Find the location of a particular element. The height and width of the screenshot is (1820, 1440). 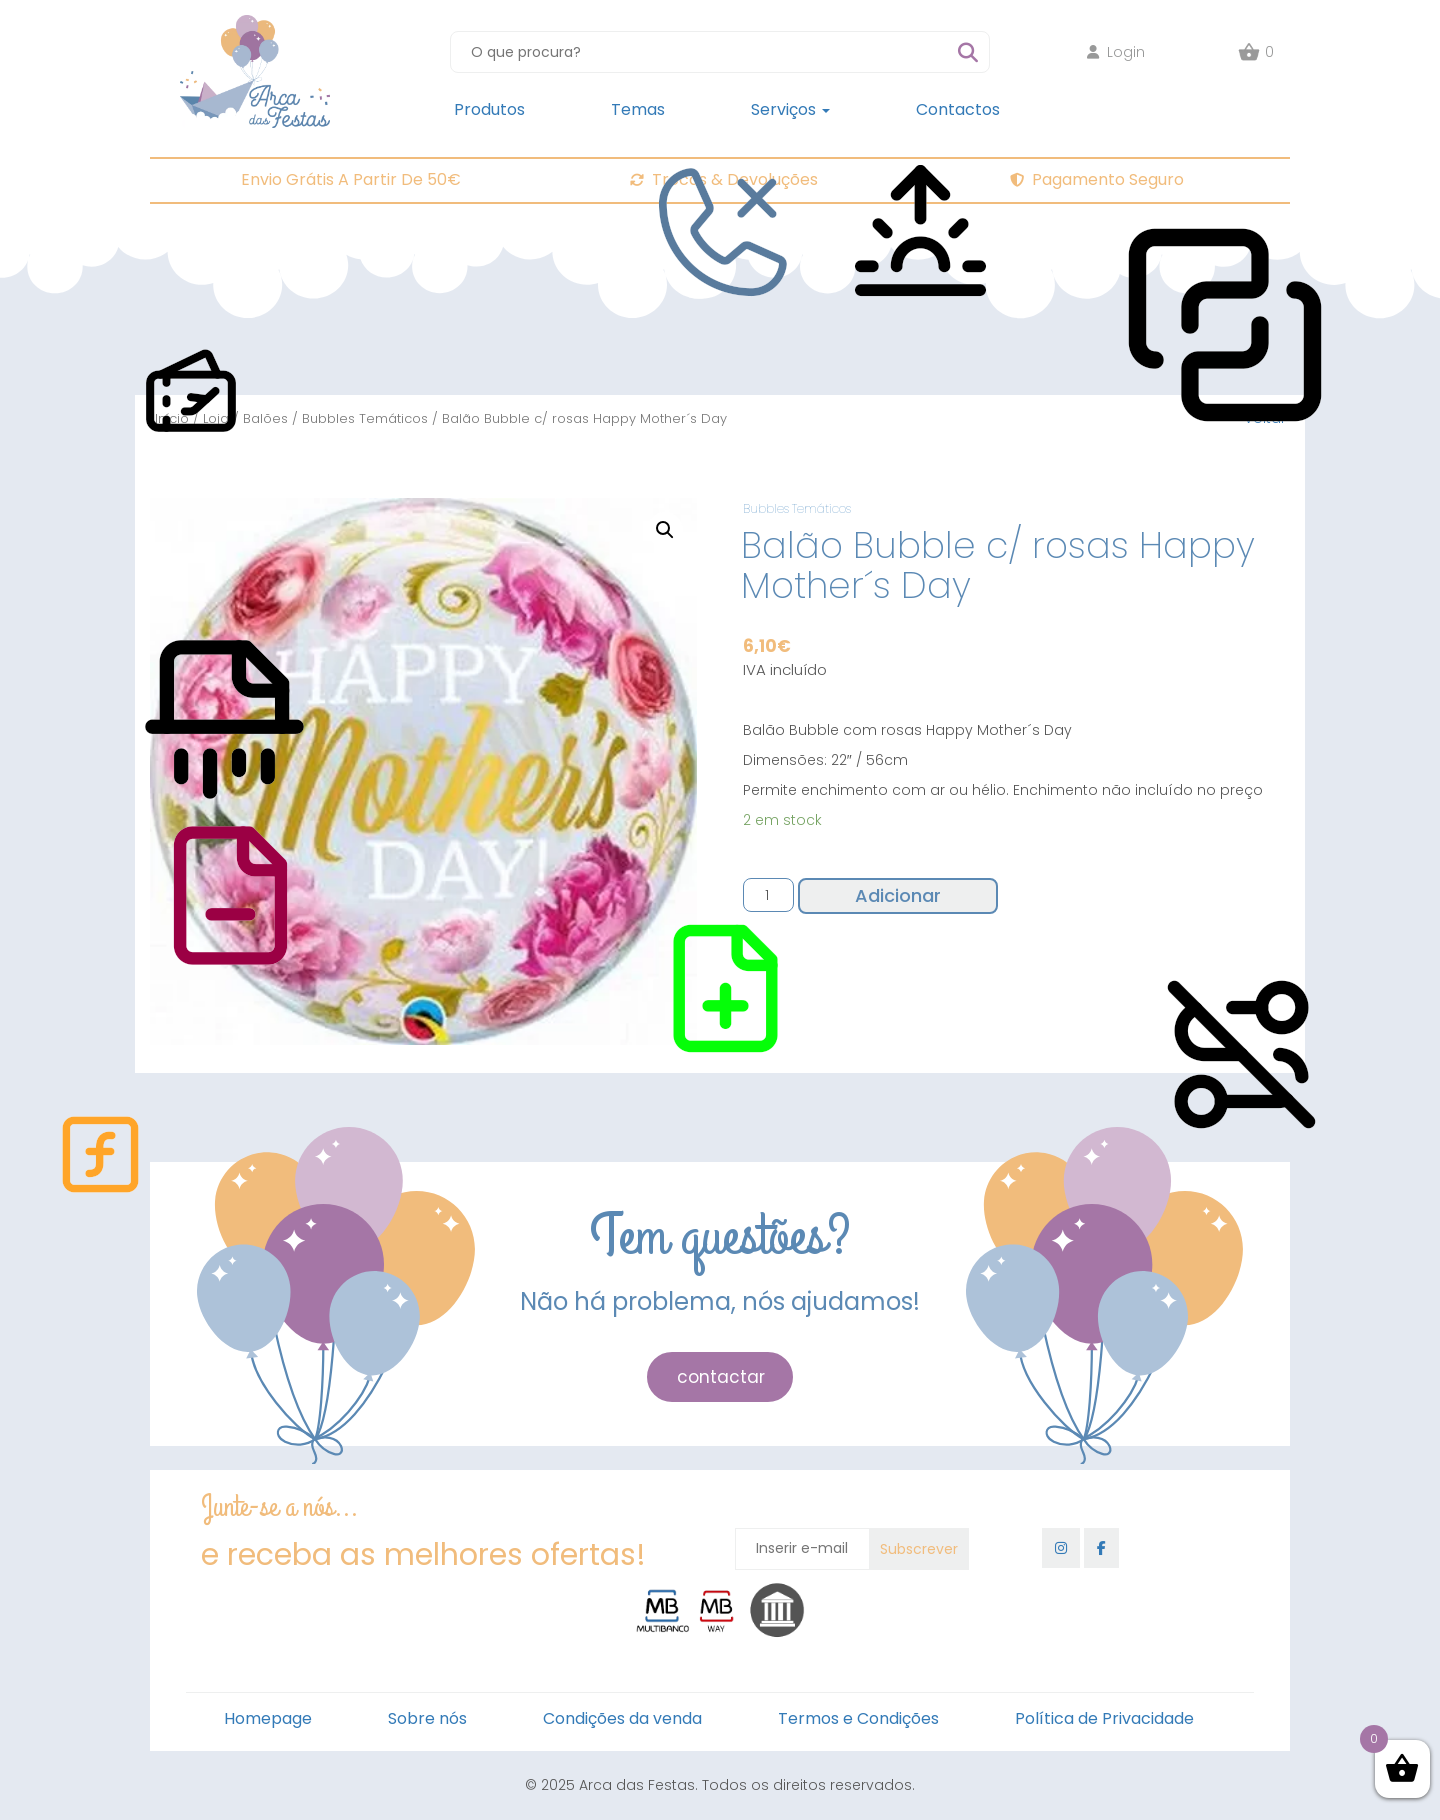

remove a file or document is located at coordinates (230, 895).